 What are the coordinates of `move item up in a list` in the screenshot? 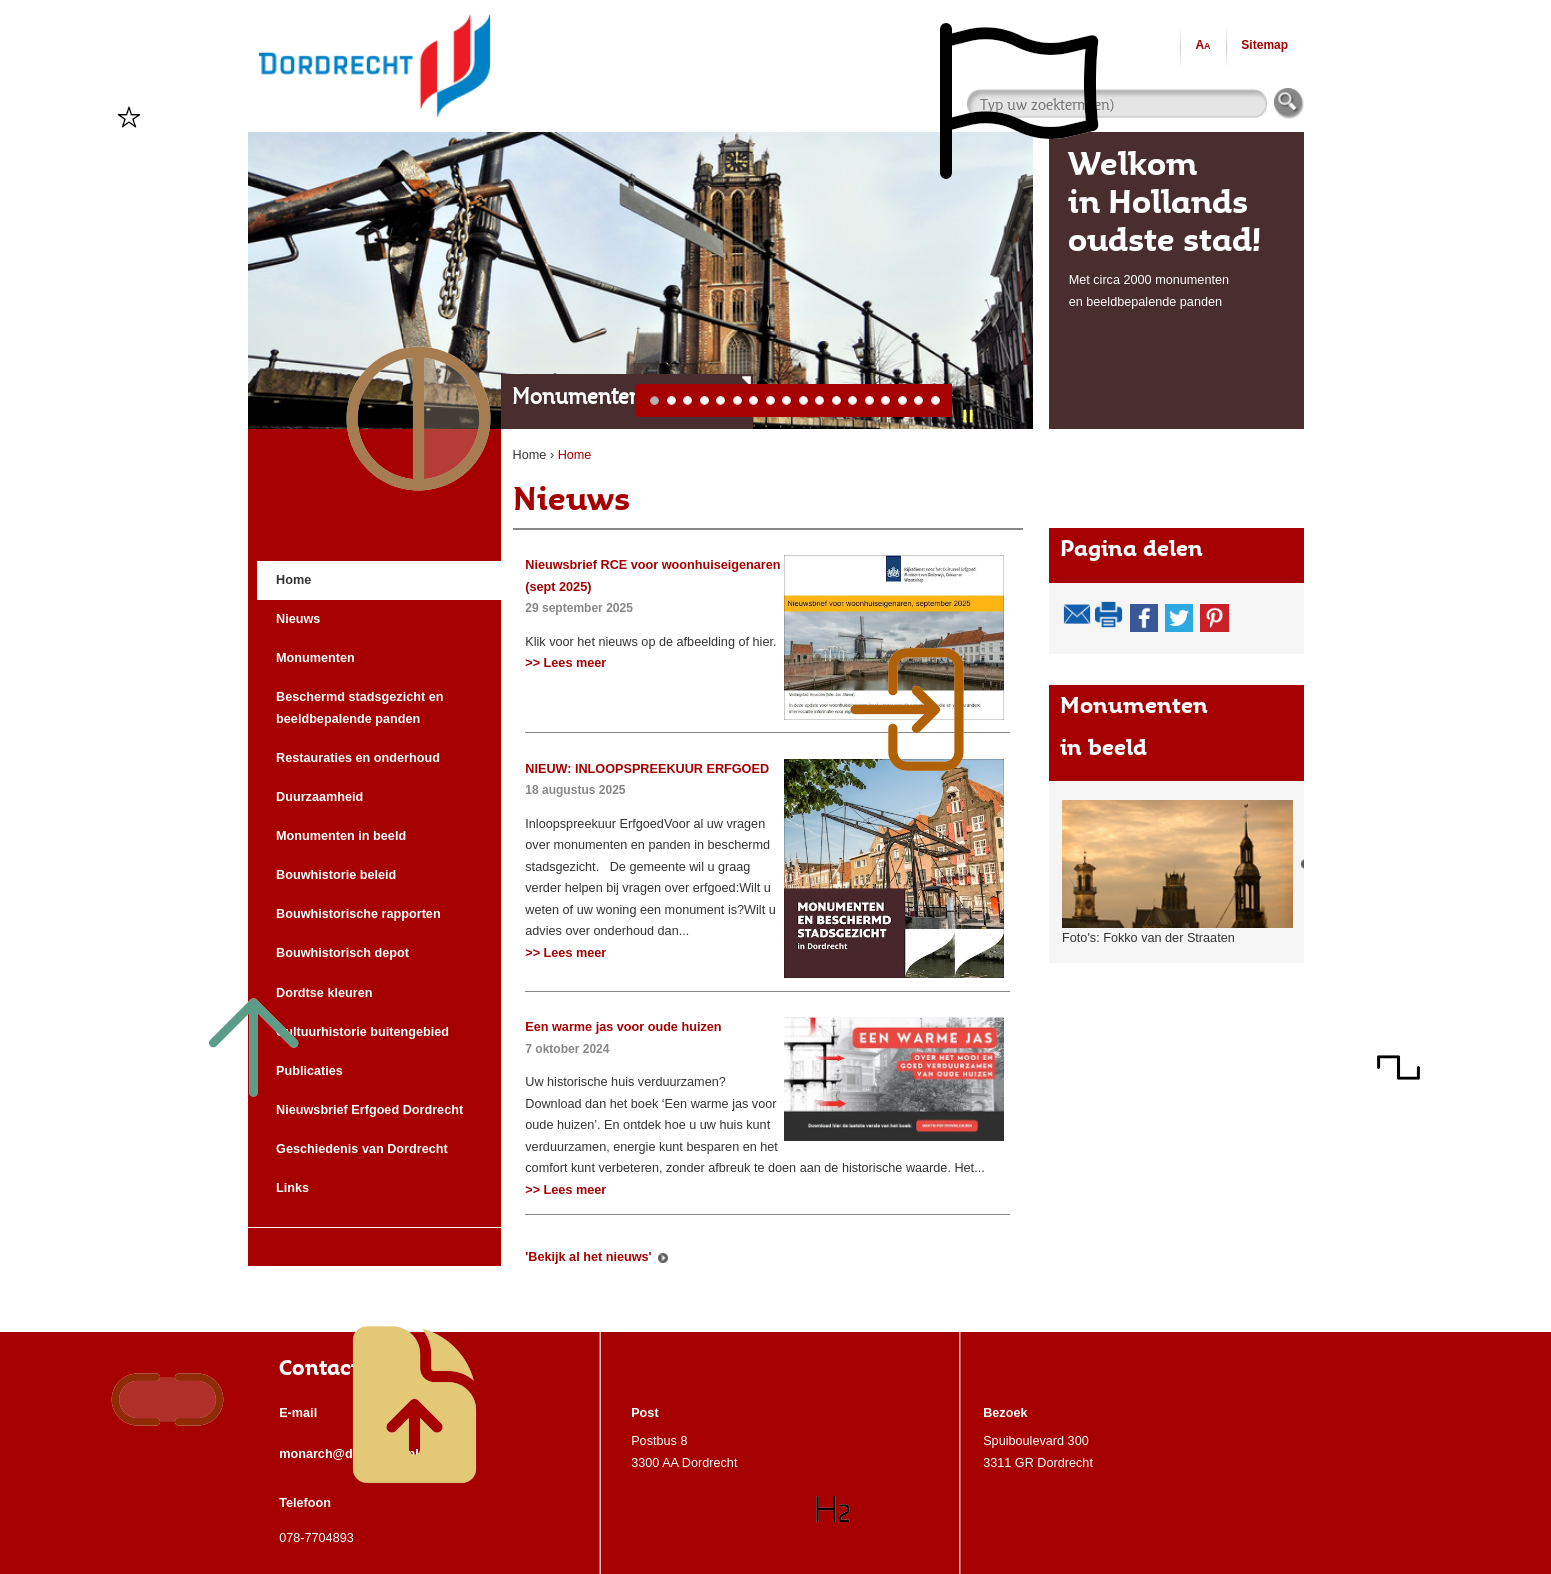 It's located at (253, 1047).